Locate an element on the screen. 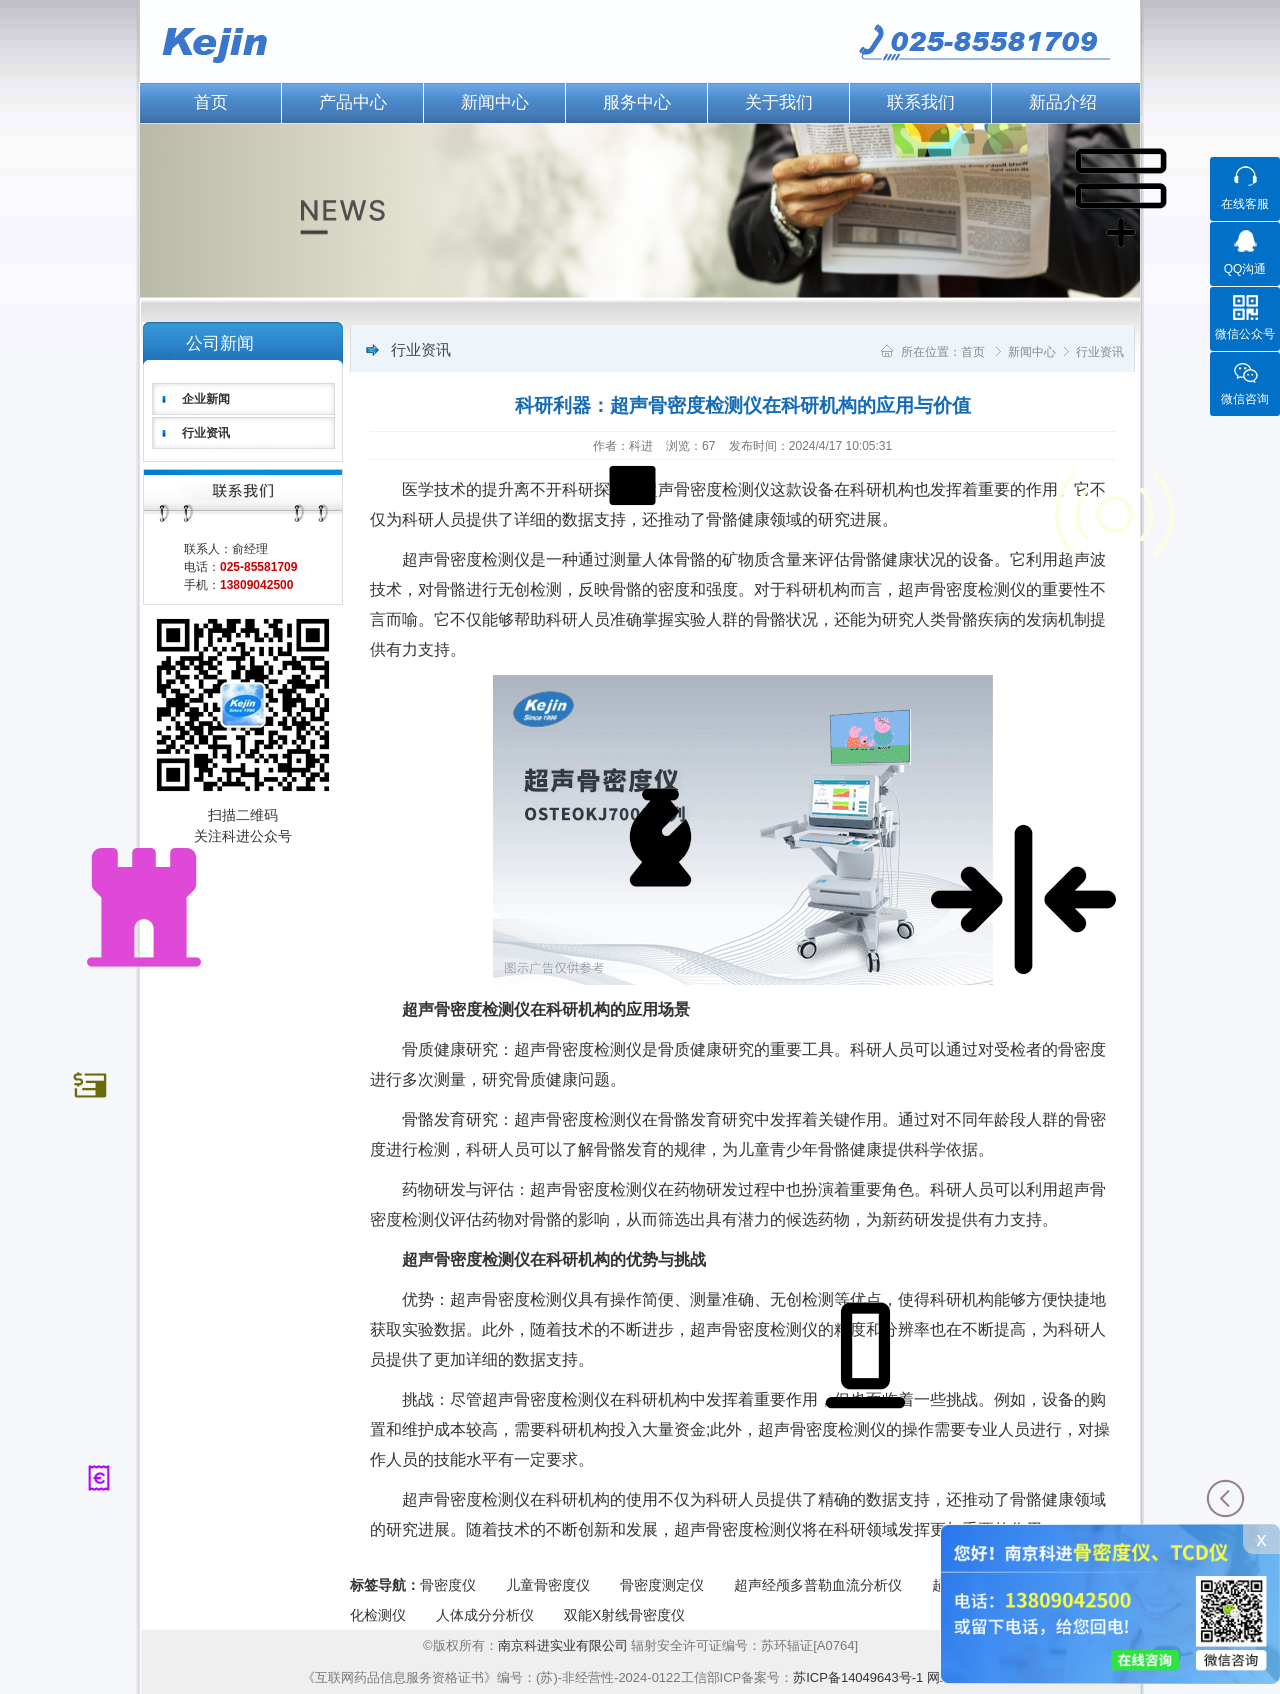 Image resolution: width=1280 pixels, height=1694 pixels. add a new row to the bottom of a table is located at coordinates (1121, 190).